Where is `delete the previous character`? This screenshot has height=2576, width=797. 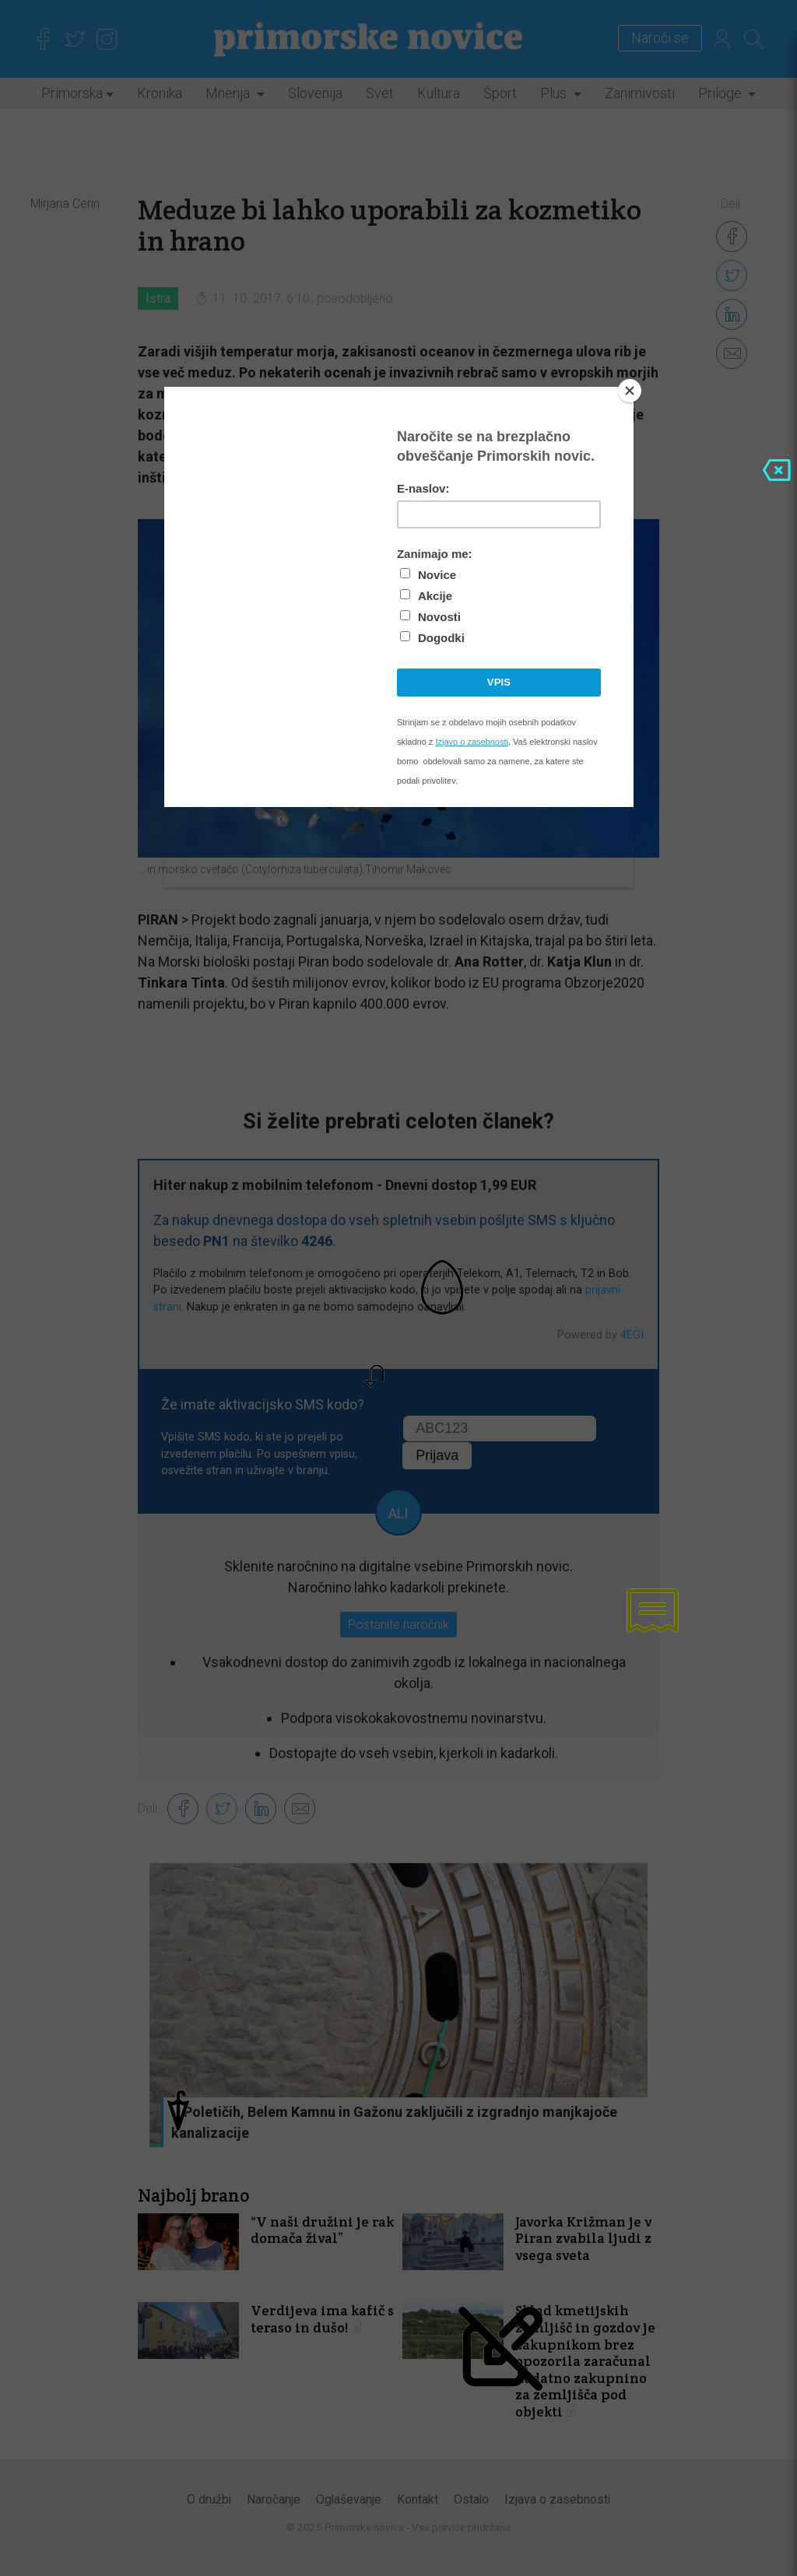 delete the previous character is located at coordinates (778, 470).